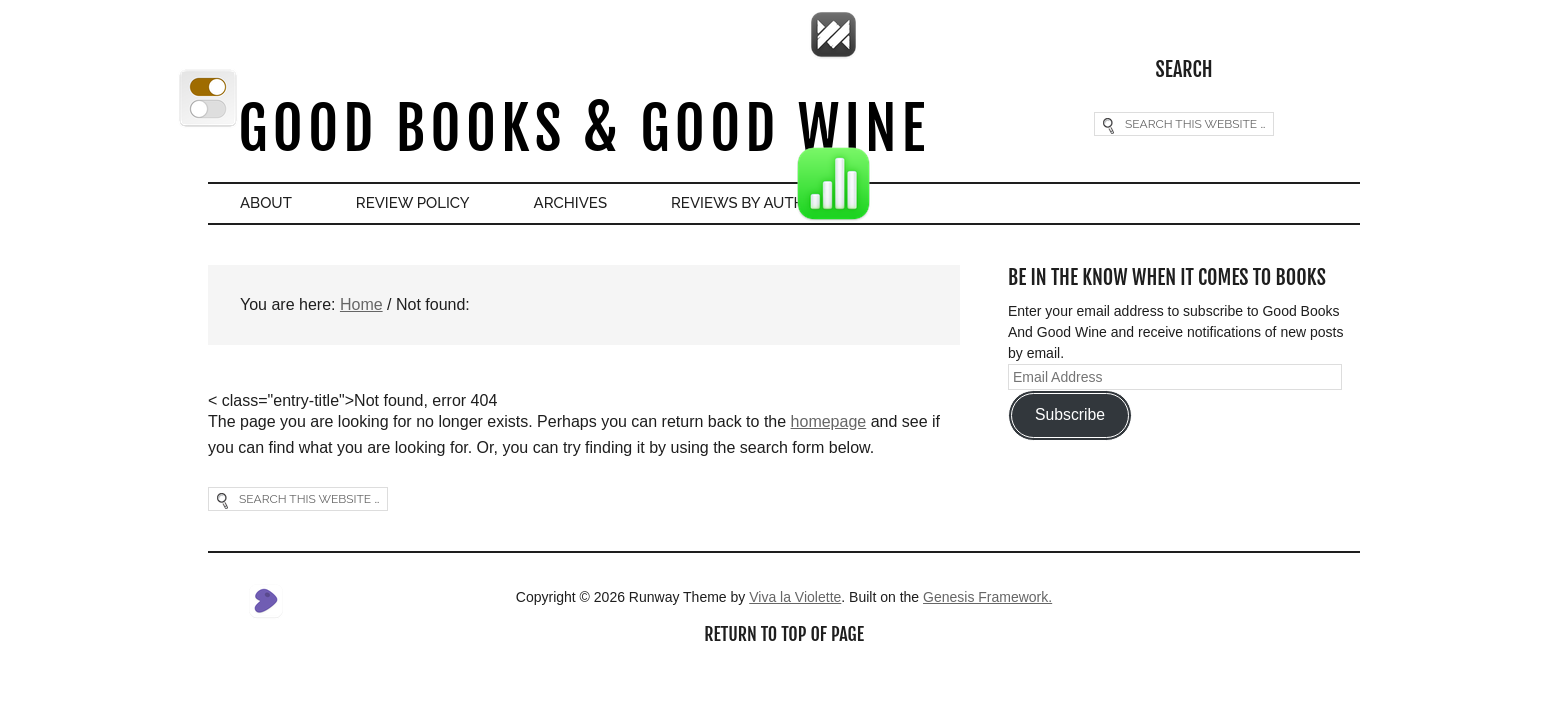  I want to click on open gentoo linux application, so click(266, 601).